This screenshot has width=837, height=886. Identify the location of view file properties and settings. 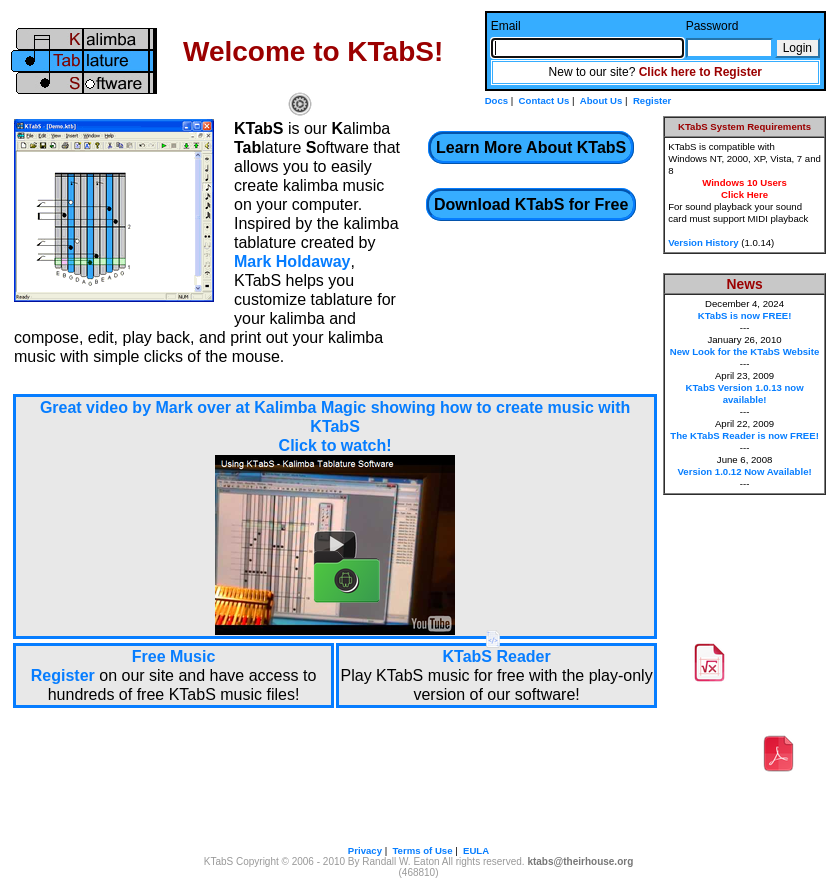
(300, 104).